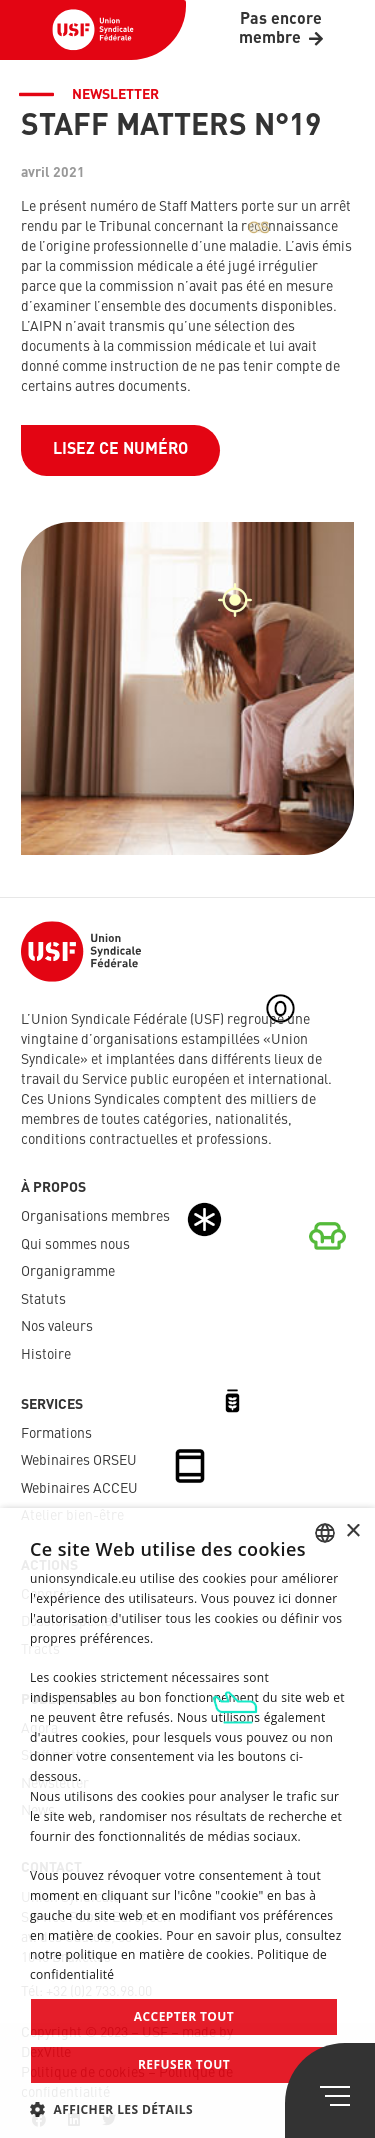 The width and height of the screenshot is (375, 2138). Describe the element at coordinates (235, 1706) in the screenshot. I see `indicates flight mode is active` at that location.